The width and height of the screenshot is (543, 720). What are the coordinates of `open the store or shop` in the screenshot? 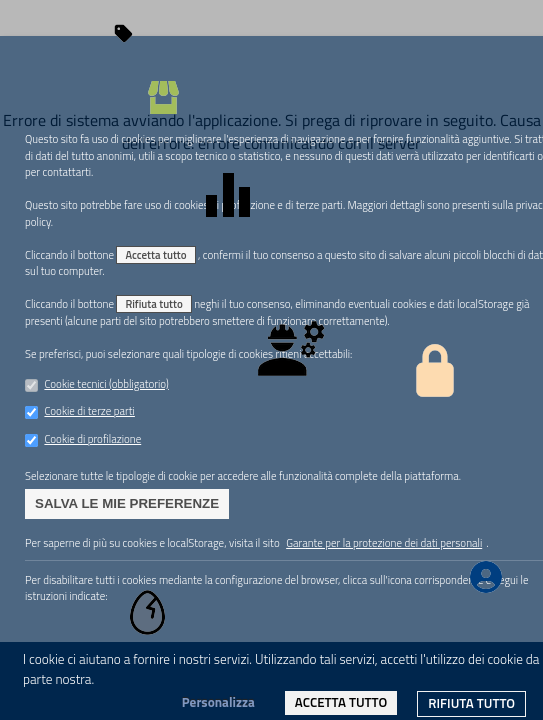 It's located at (163, 97).